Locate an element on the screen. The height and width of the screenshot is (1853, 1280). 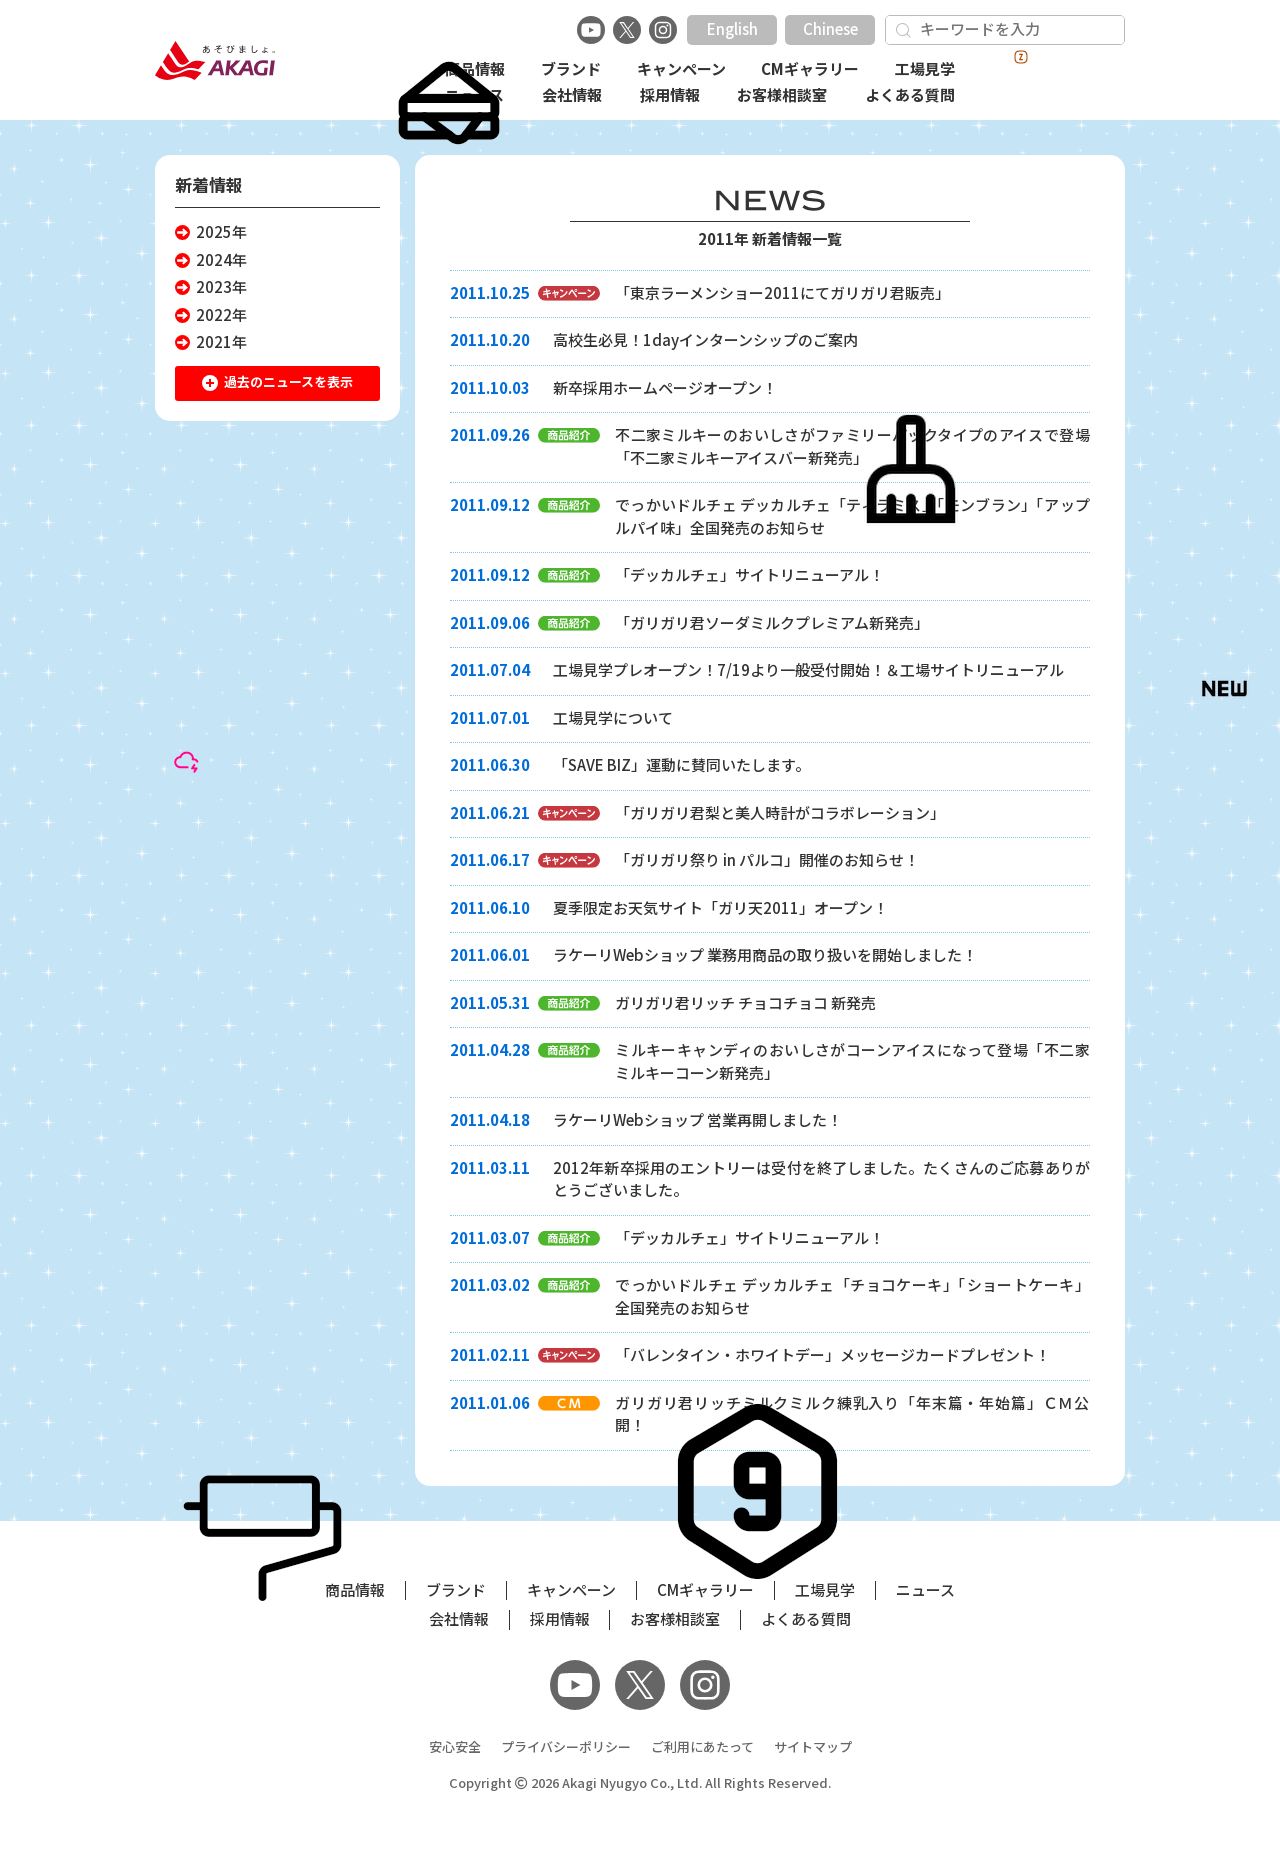
access cleaning or housekeeping services is located at coordinates (911, 469).